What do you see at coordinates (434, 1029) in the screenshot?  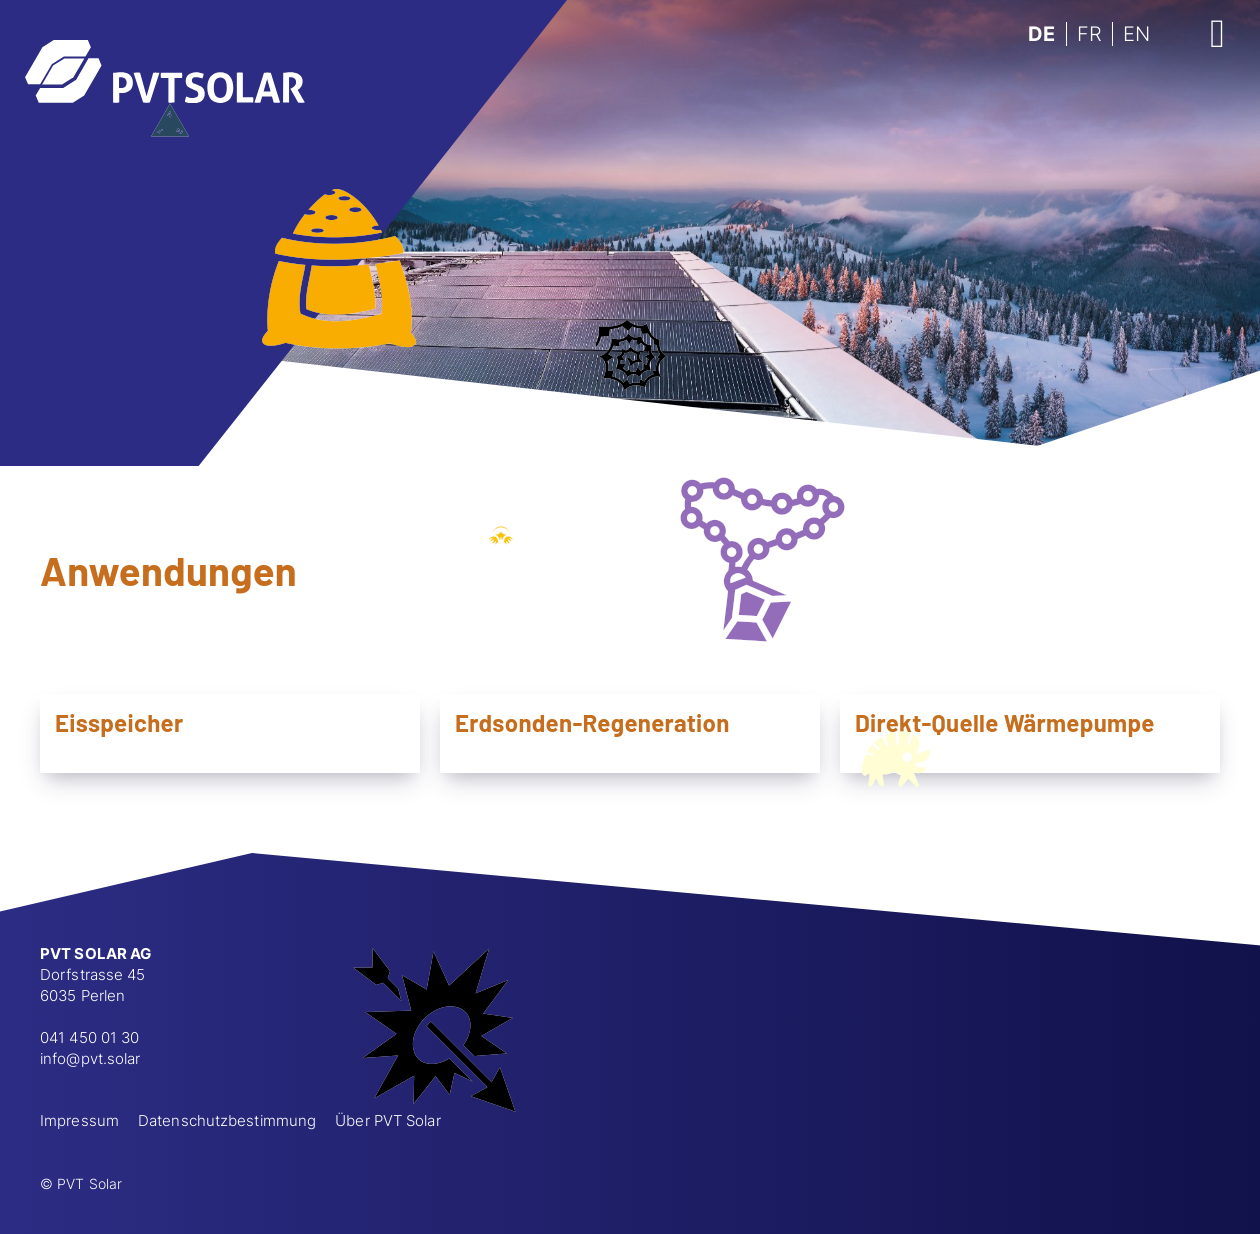 I see `search with enhanced or powerful results` at bounding box center [434, 1029].